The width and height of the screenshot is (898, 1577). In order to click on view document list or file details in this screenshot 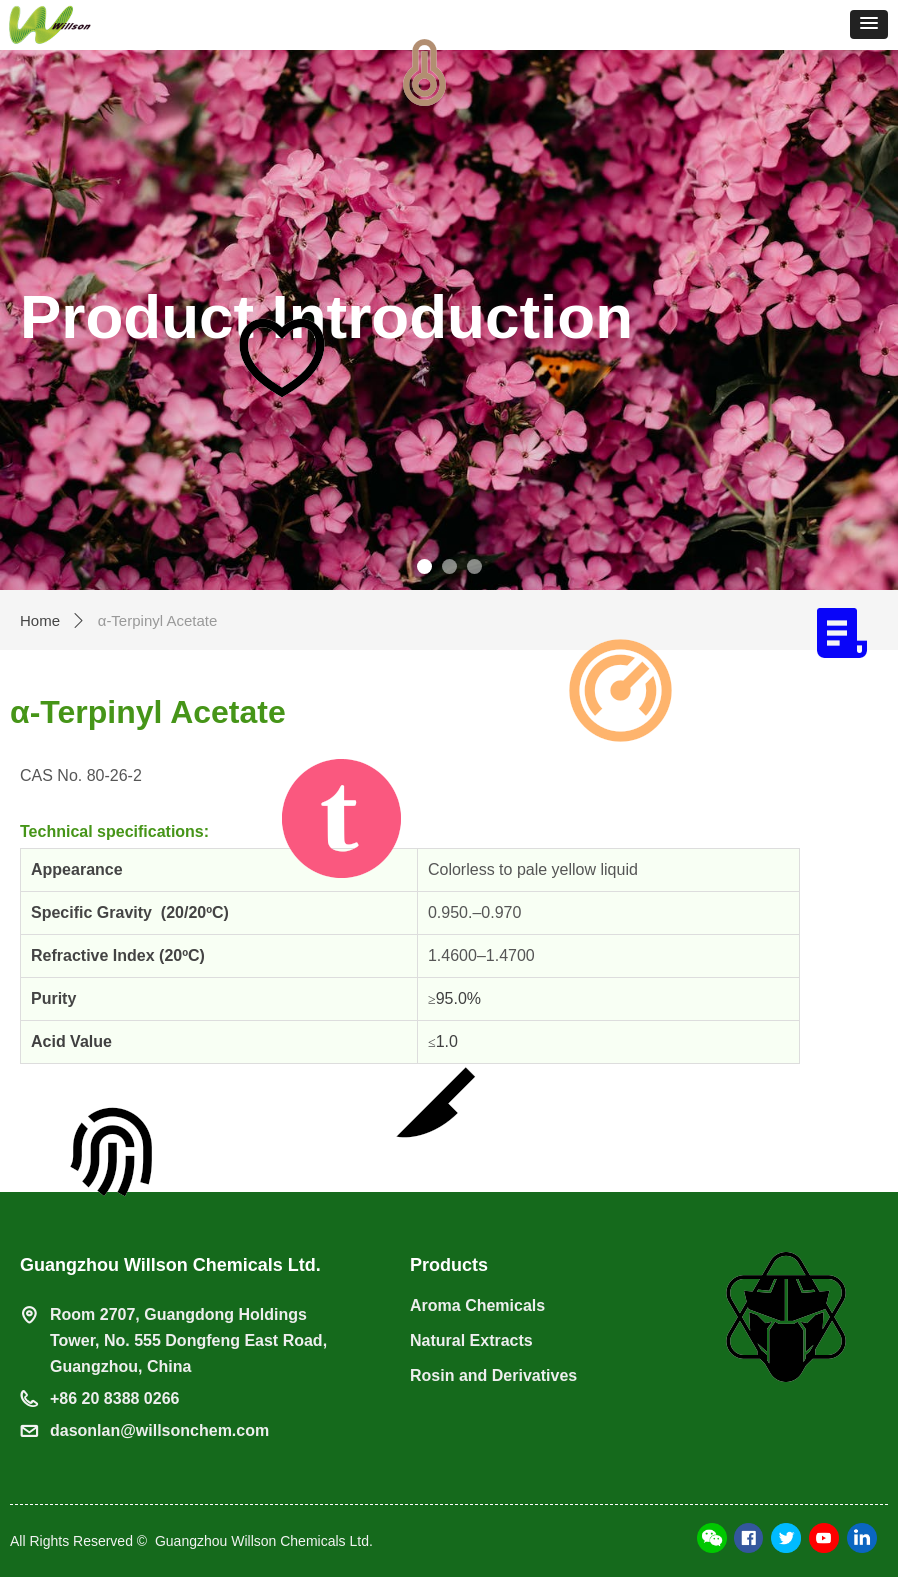, I will do `click(842, 633)`.